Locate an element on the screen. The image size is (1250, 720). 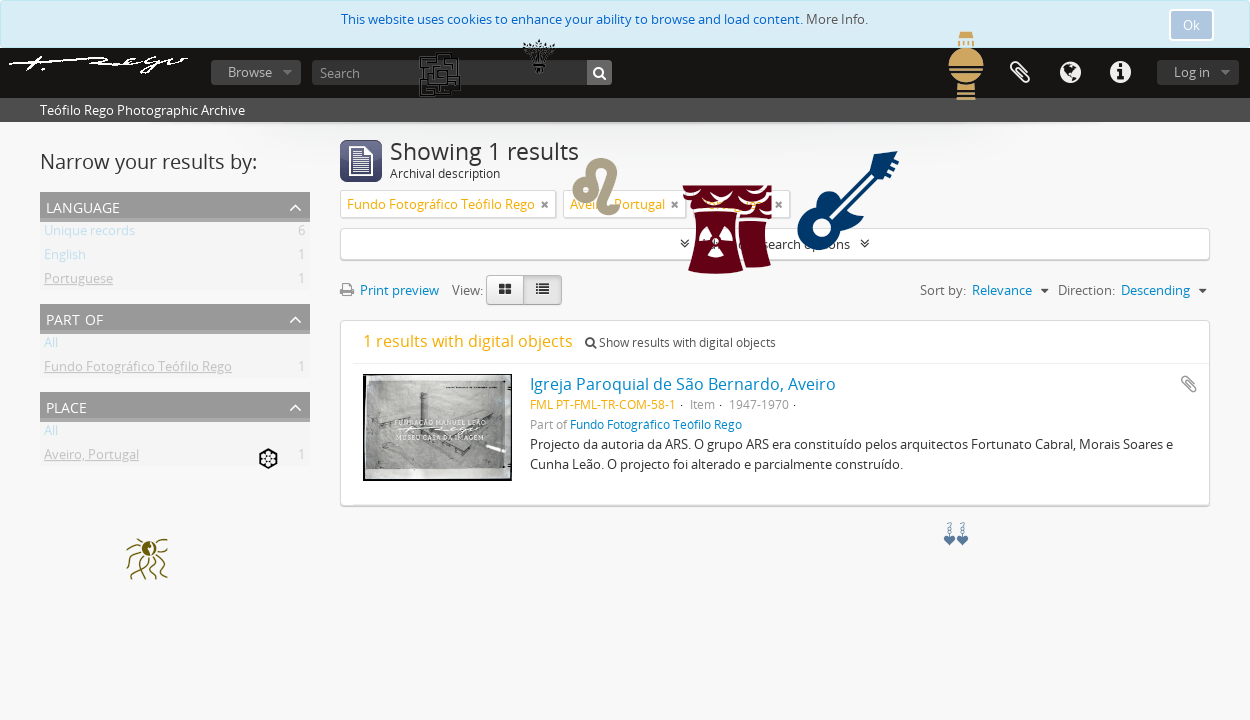
represents the leo zodiac sign is located at coordinates (596, 186).